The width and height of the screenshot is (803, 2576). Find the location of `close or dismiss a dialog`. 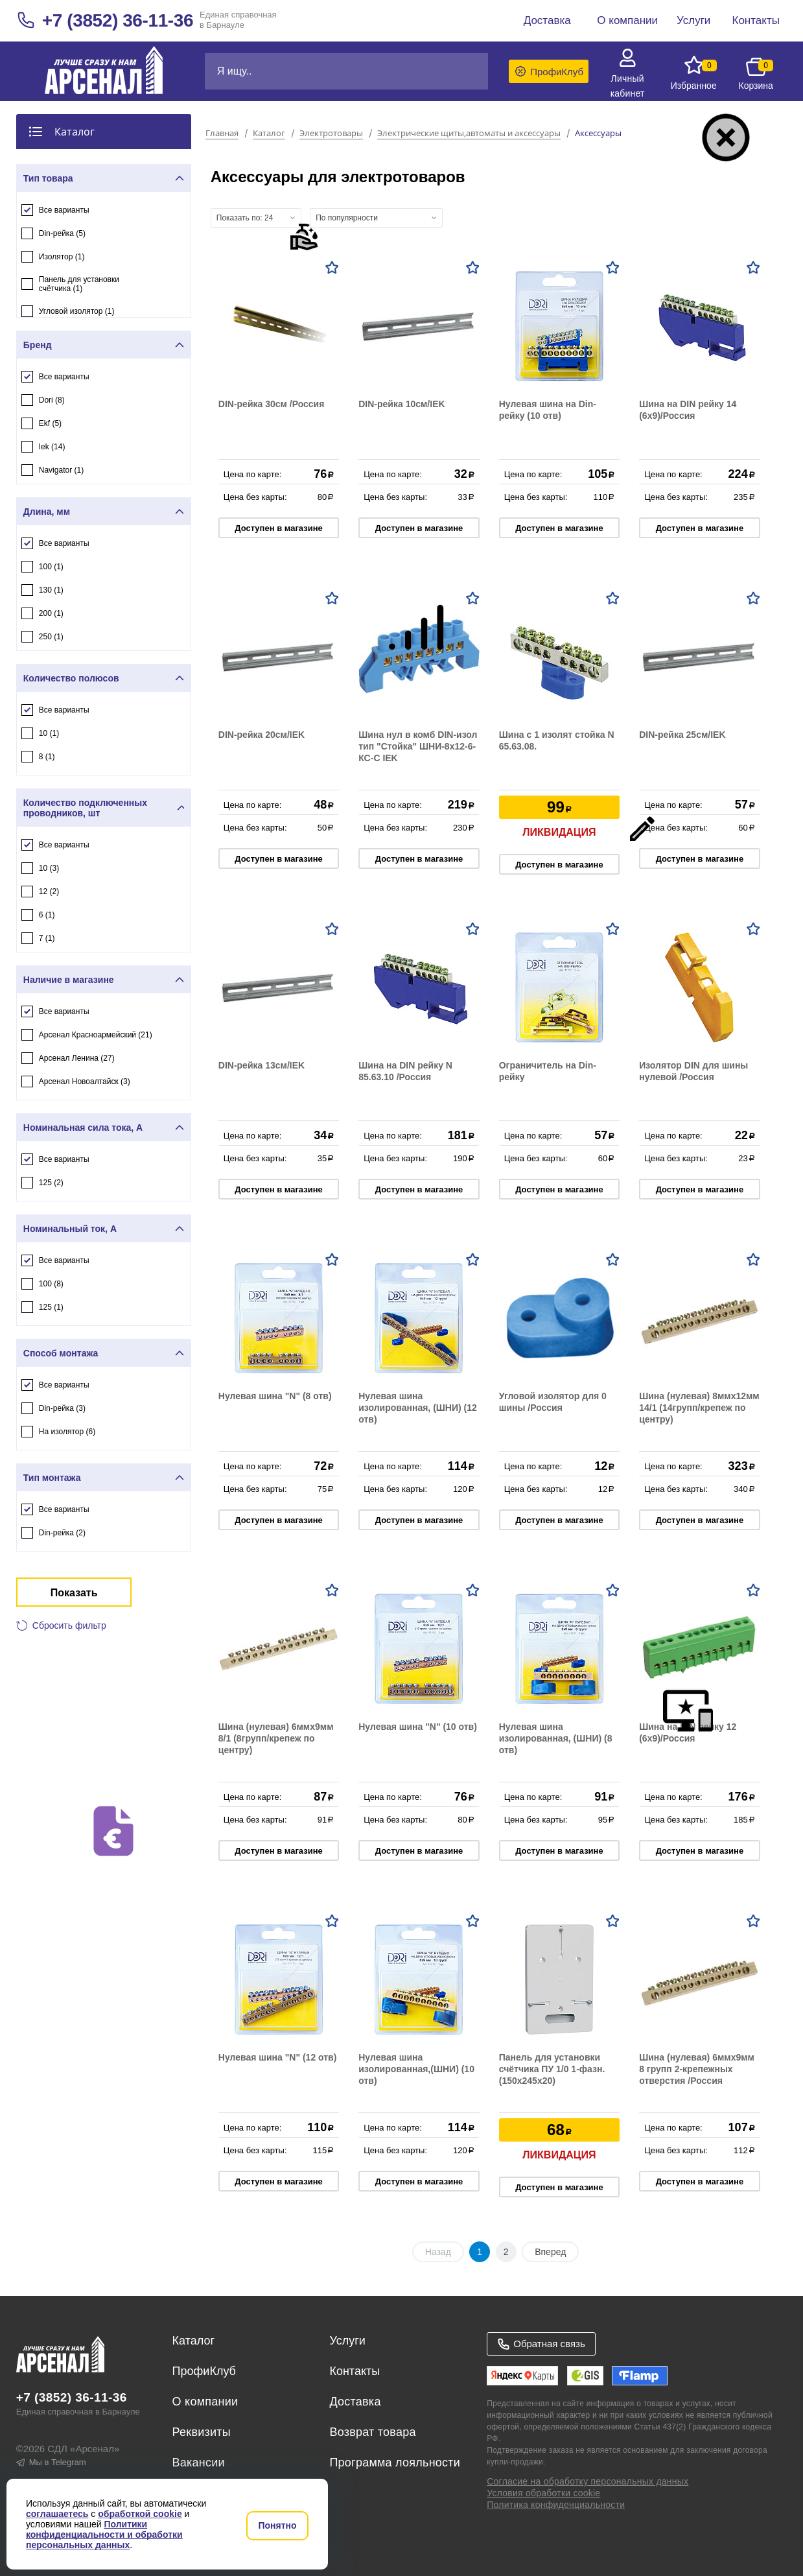

close or dismiss a dialog is located at coordinates (726, 137).